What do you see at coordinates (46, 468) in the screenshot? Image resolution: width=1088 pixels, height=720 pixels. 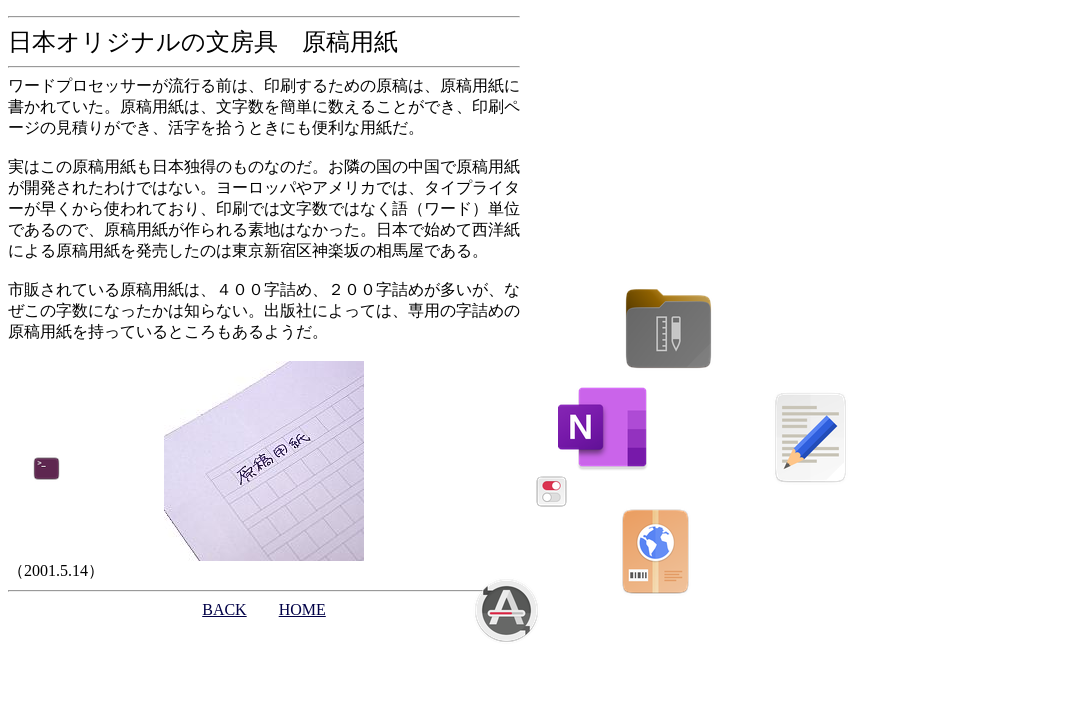 I see `open terminal application` at bounding box center [46, 468].